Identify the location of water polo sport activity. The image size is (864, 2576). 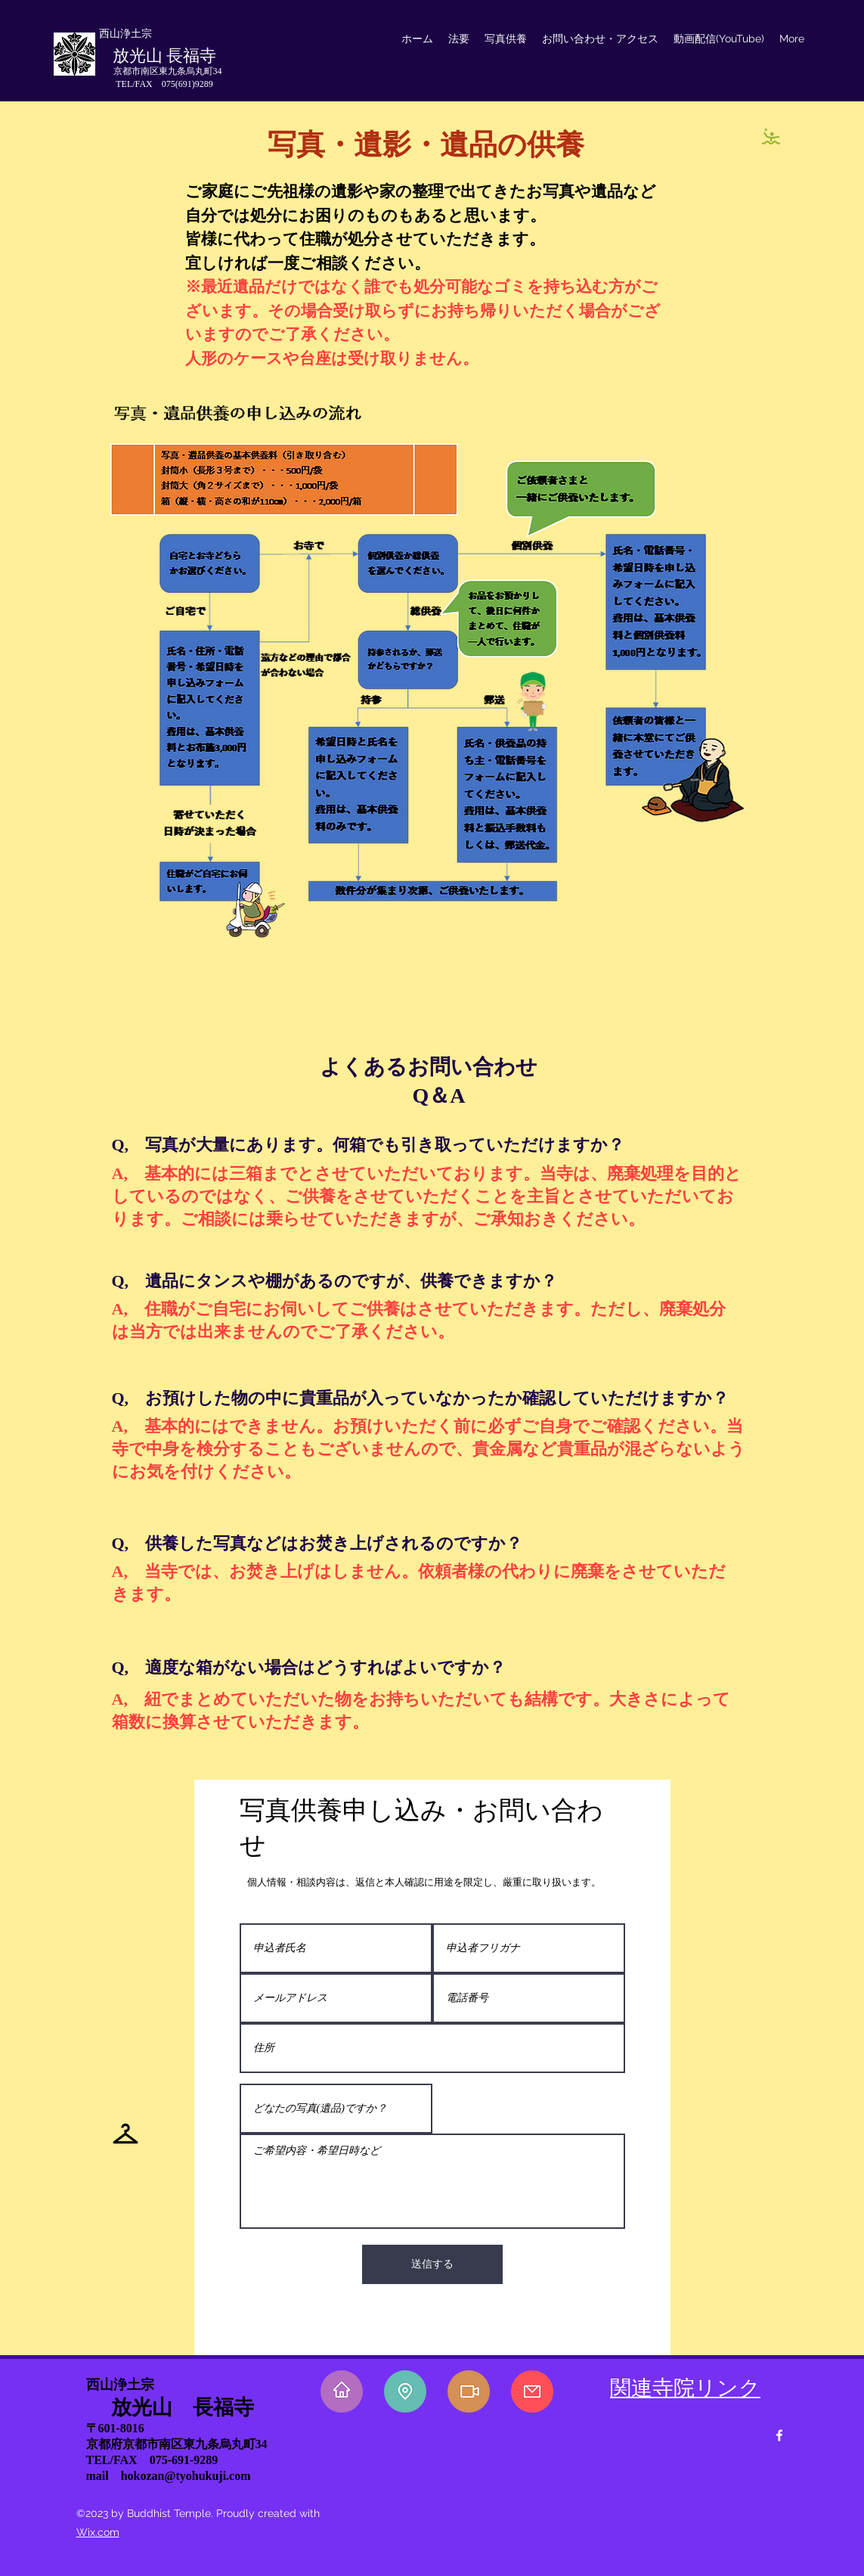
(771, 137).